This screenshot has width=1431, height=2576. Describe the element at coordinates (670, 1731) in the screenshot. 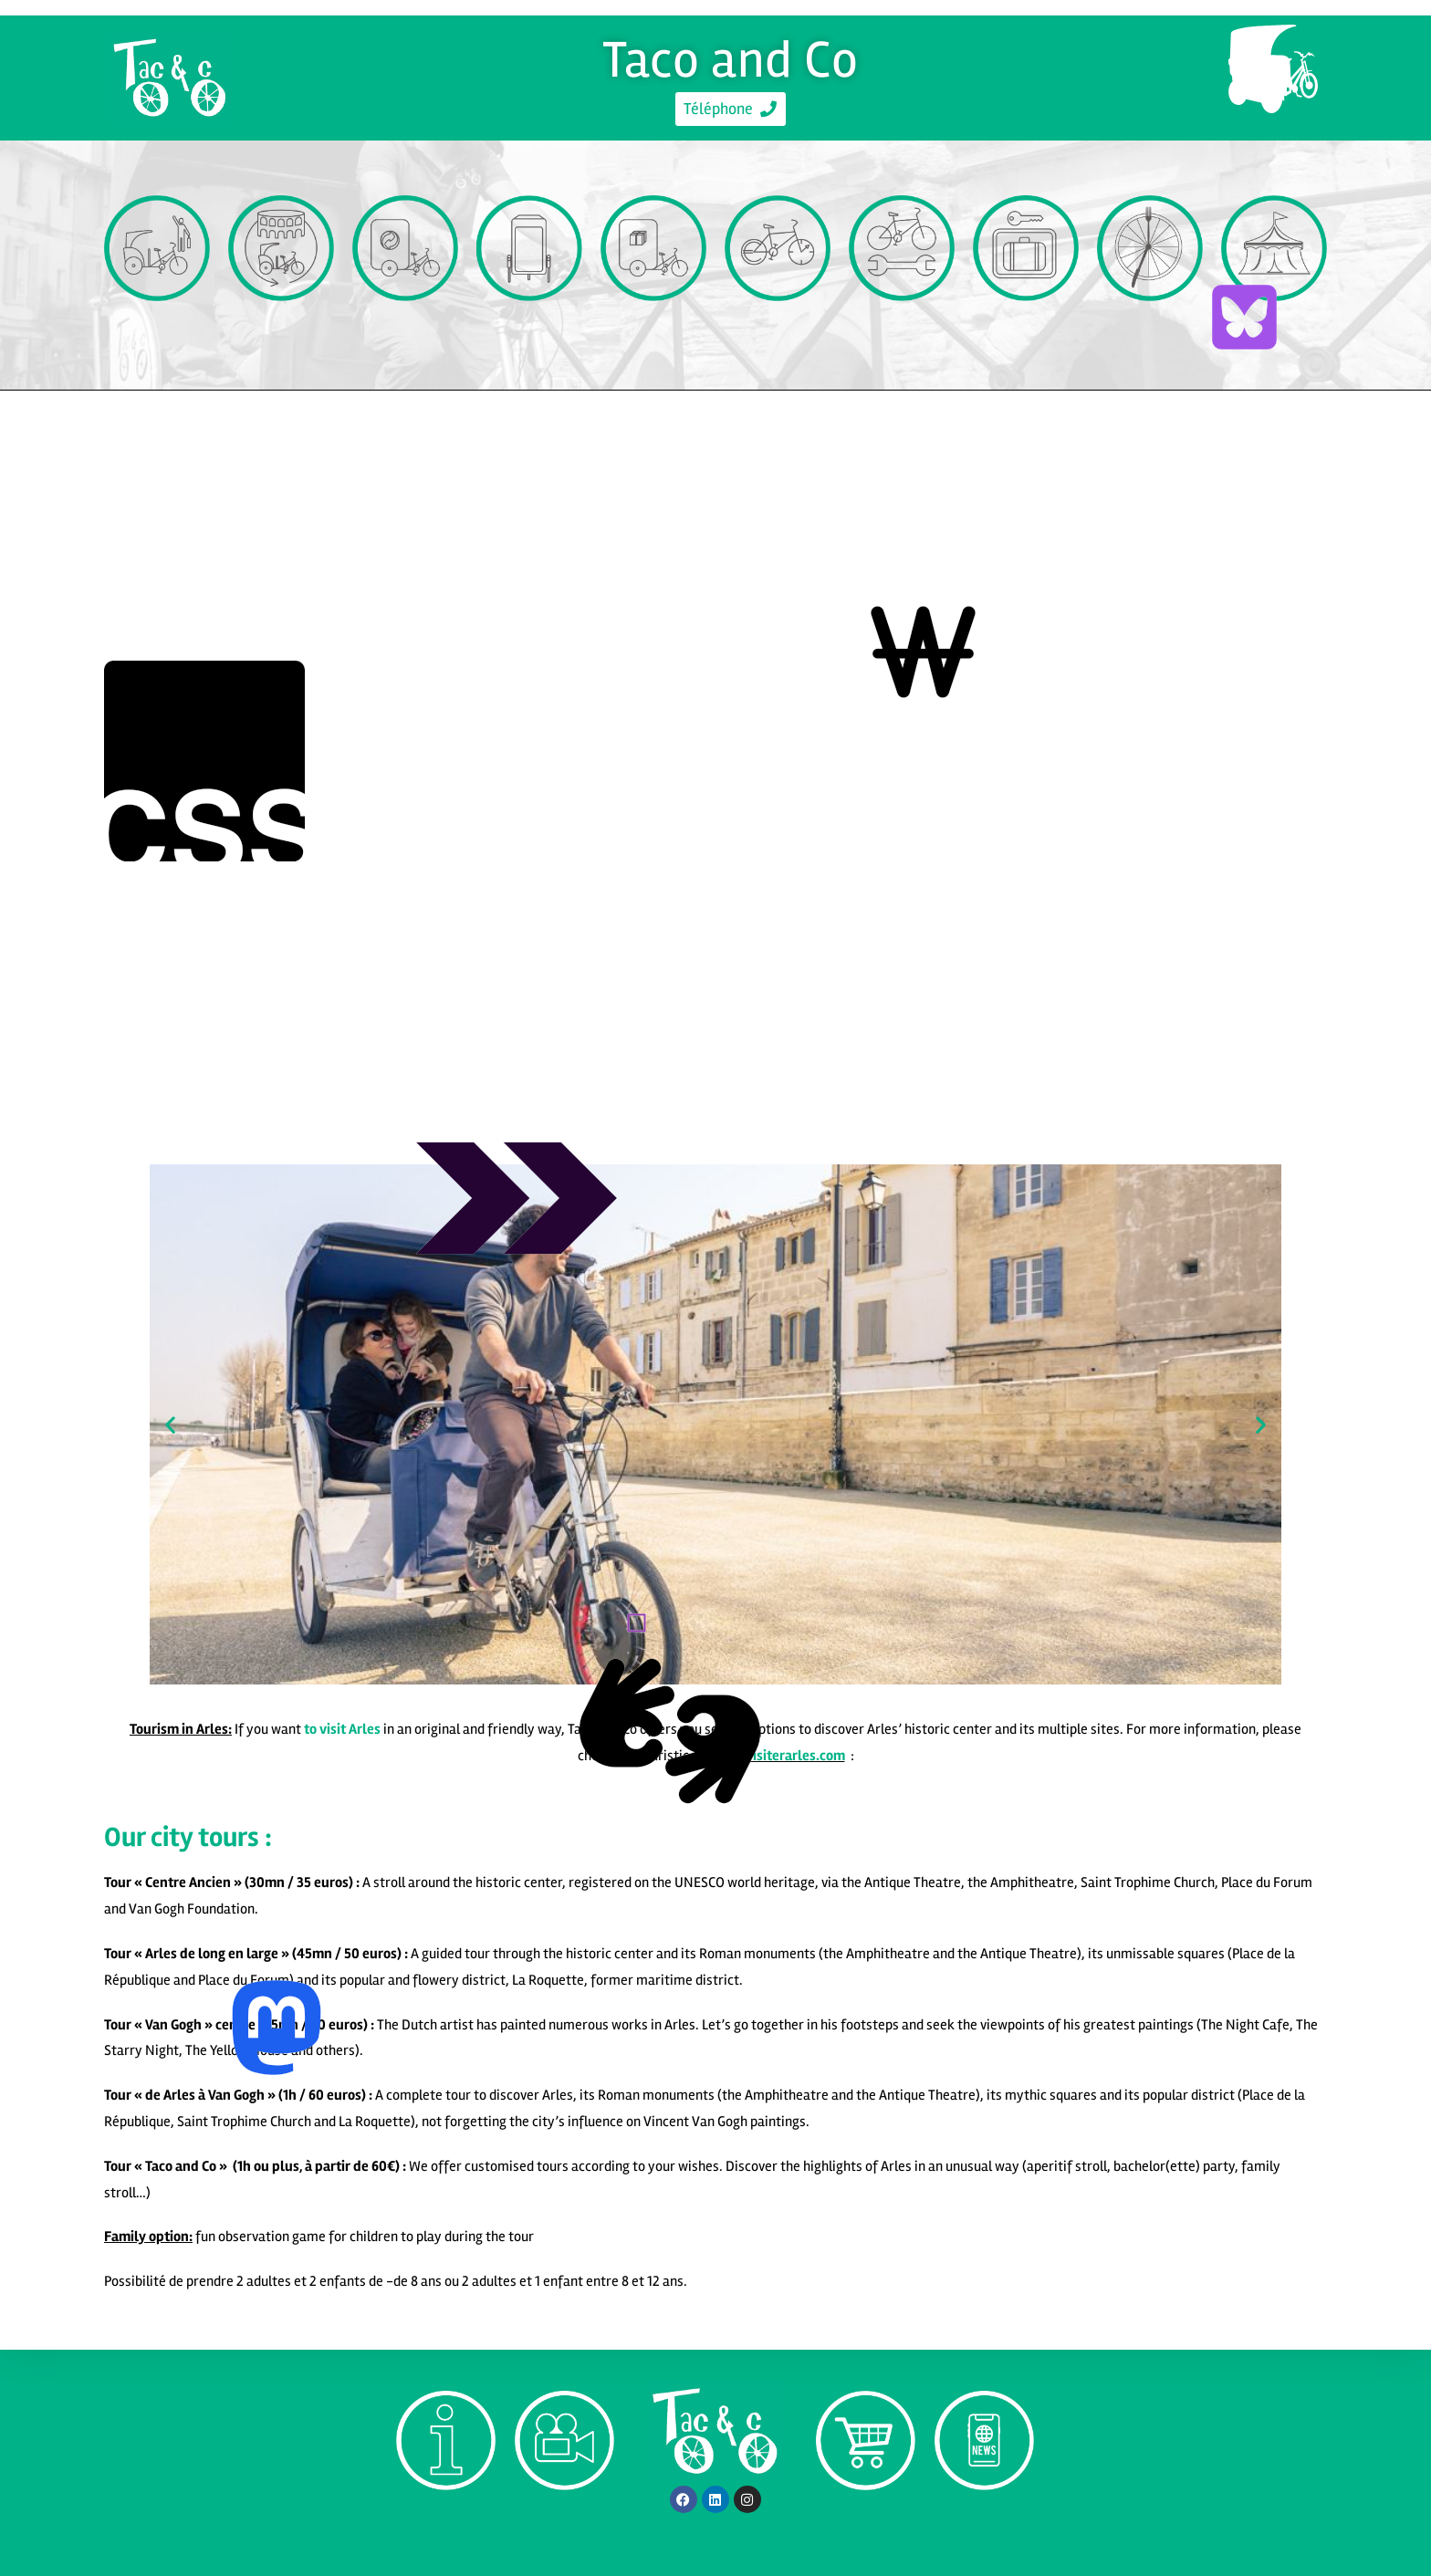

I see `enable sign language interpretation` at that location.